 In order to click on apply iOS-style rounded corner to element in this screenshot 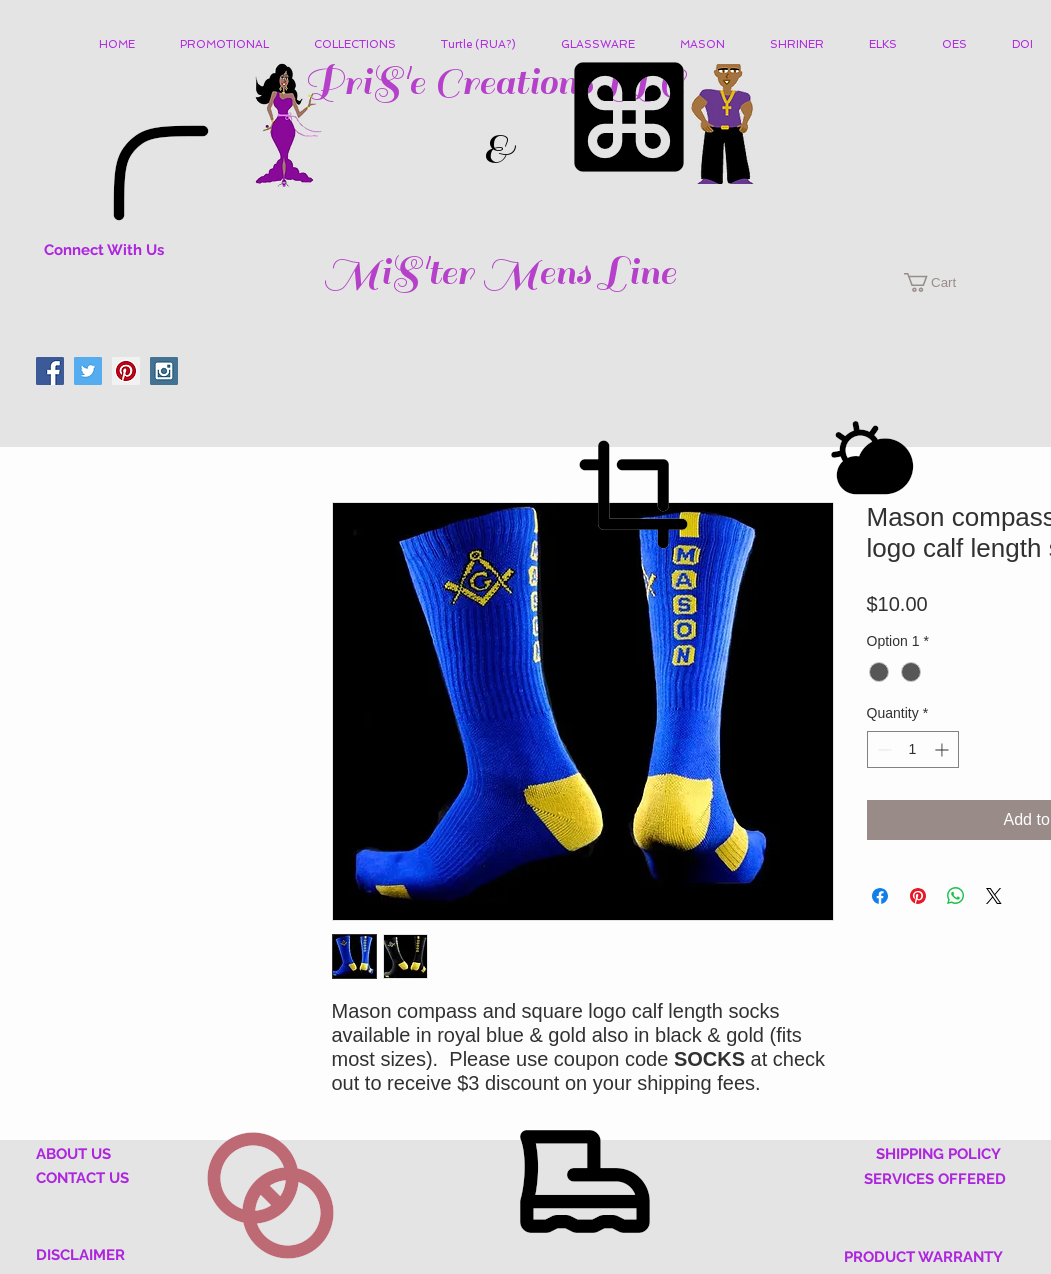, I will do `click(161, 173)`.